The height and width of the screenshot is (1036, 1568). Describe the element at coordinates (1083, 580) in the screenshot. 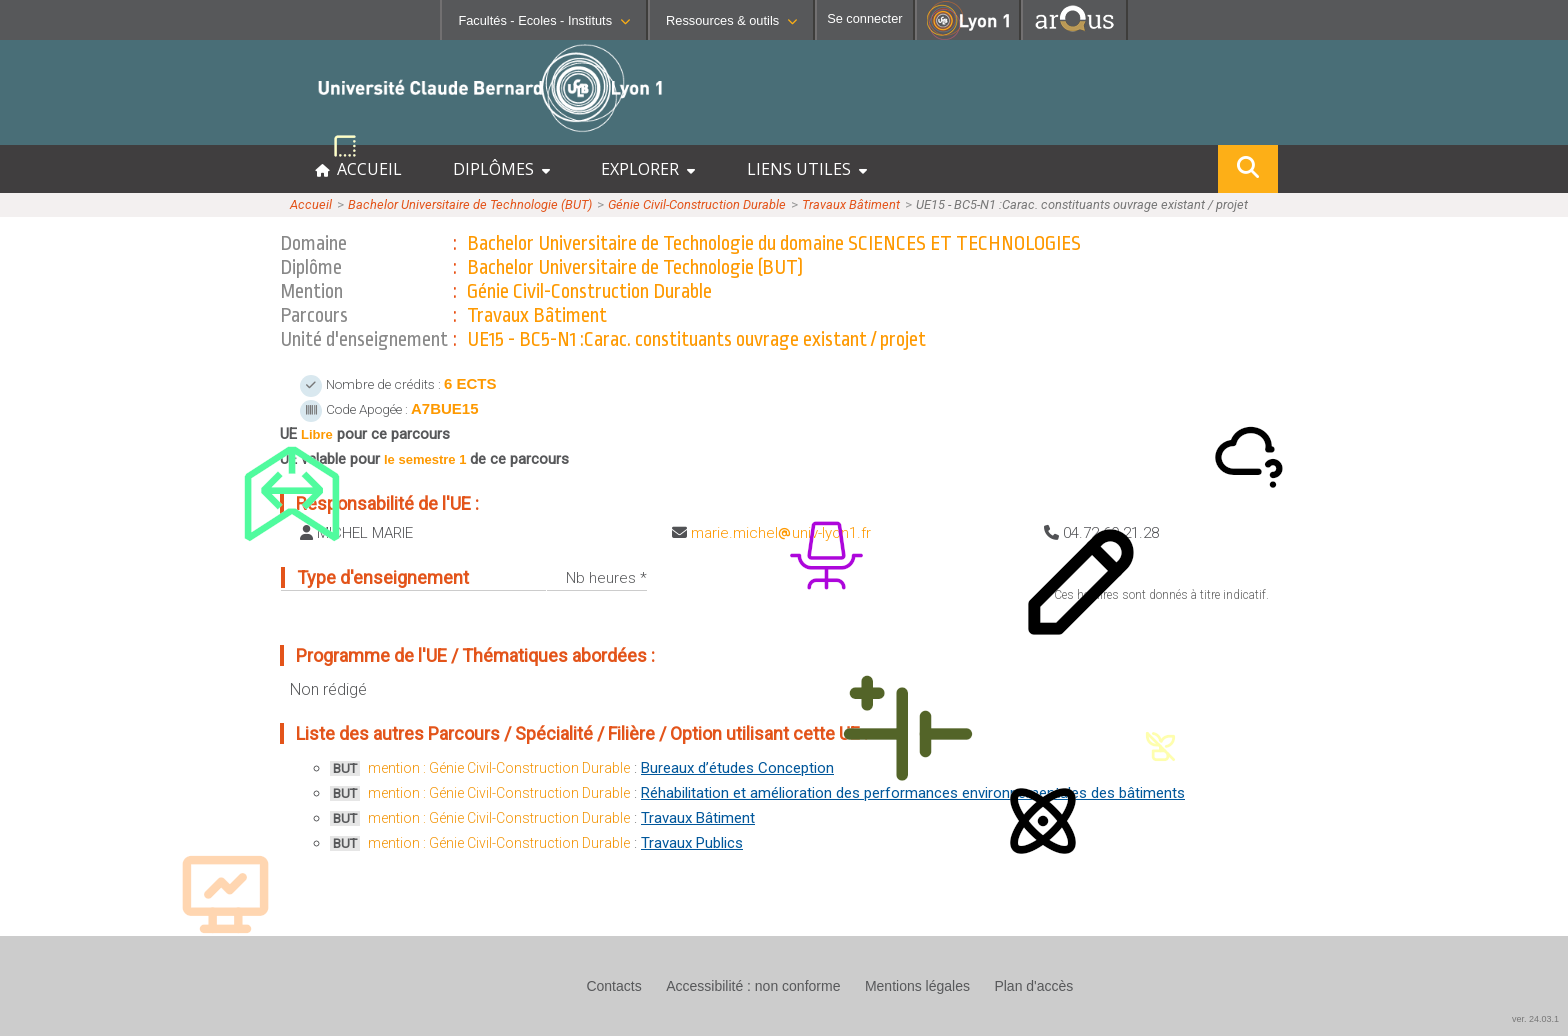

I see `edit content or text` at that location.